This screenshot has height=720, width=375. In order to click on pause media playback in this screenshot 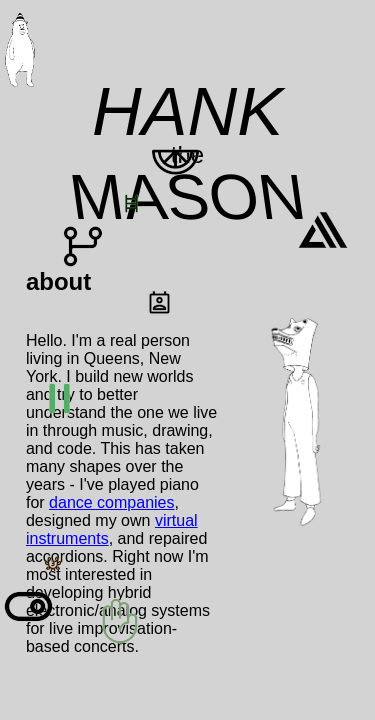, I will do `click(59, 398)`.